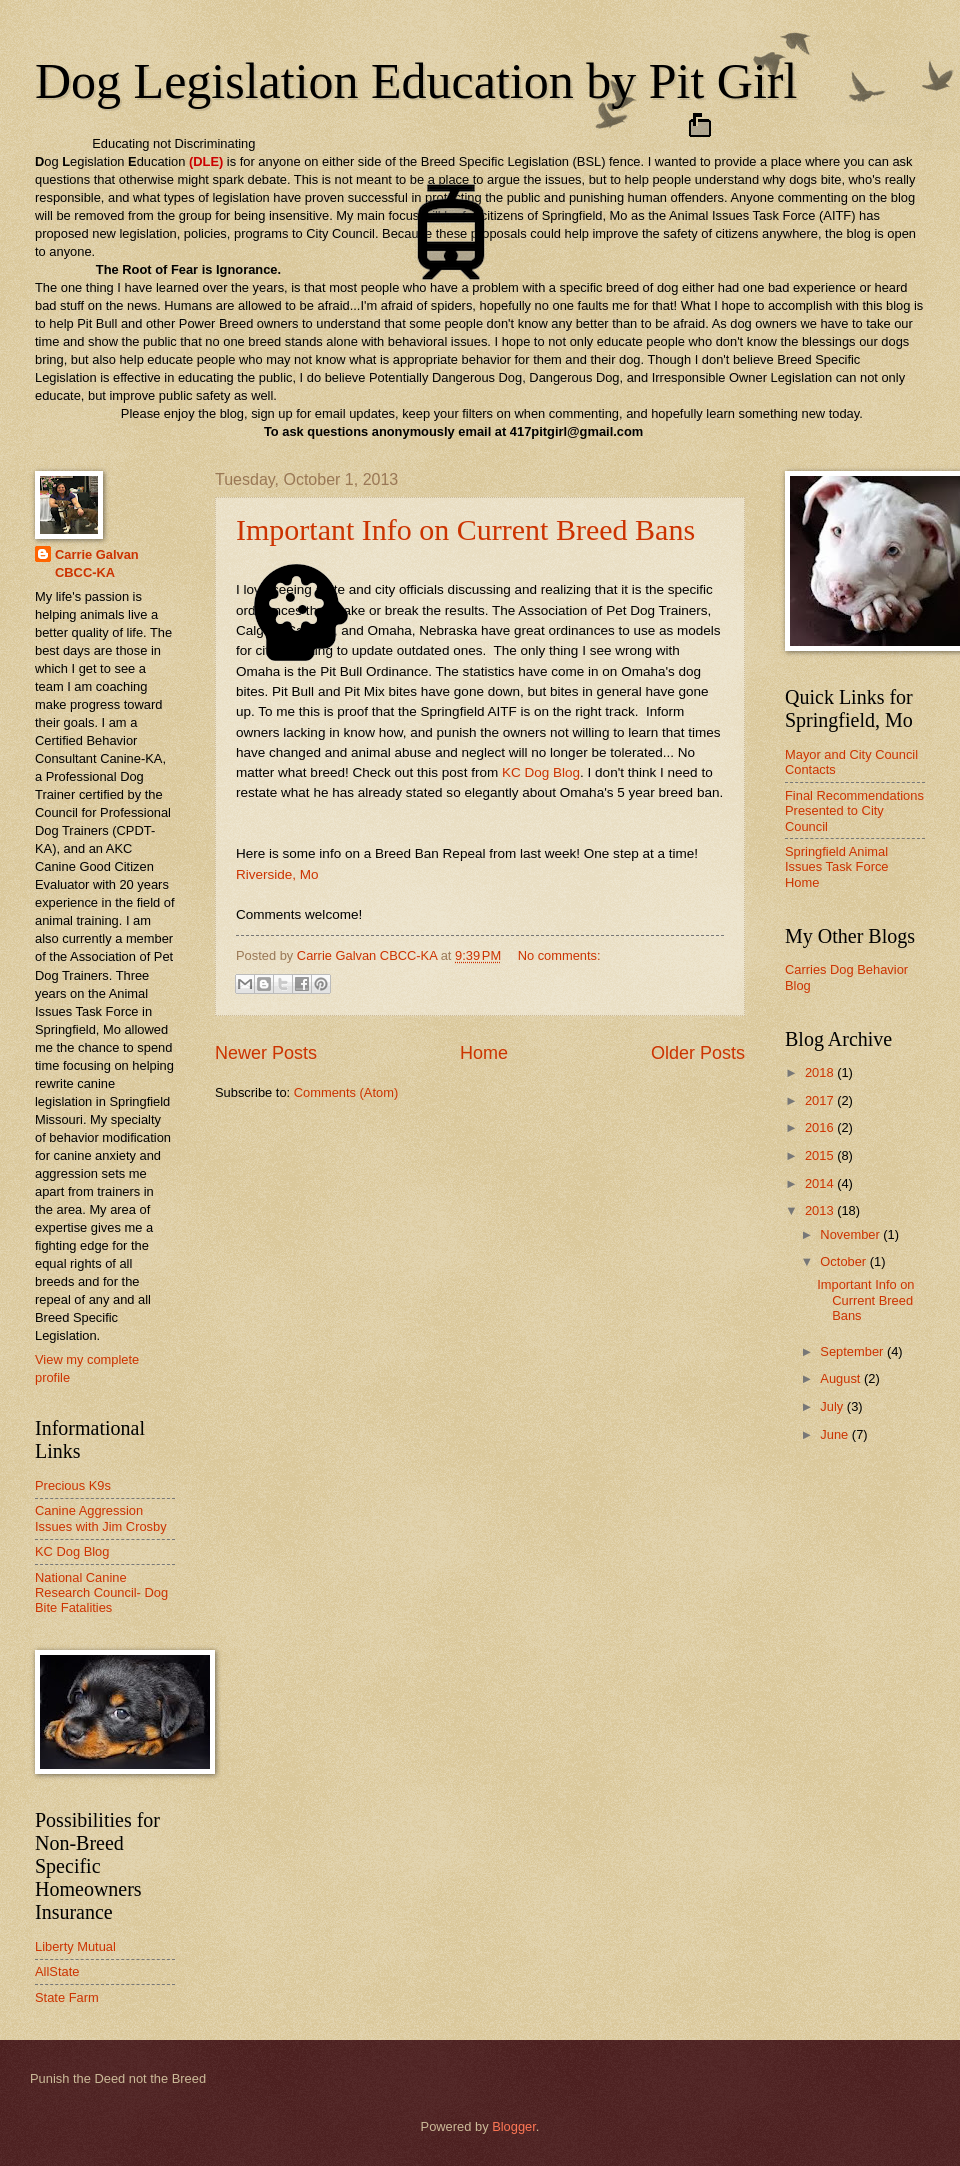 The height and width of the screenshot is (2166, 960). Describe the element at coordinates (302, 612) in the screenshot. I see `indicates a mental health or neurological condition` at that location.